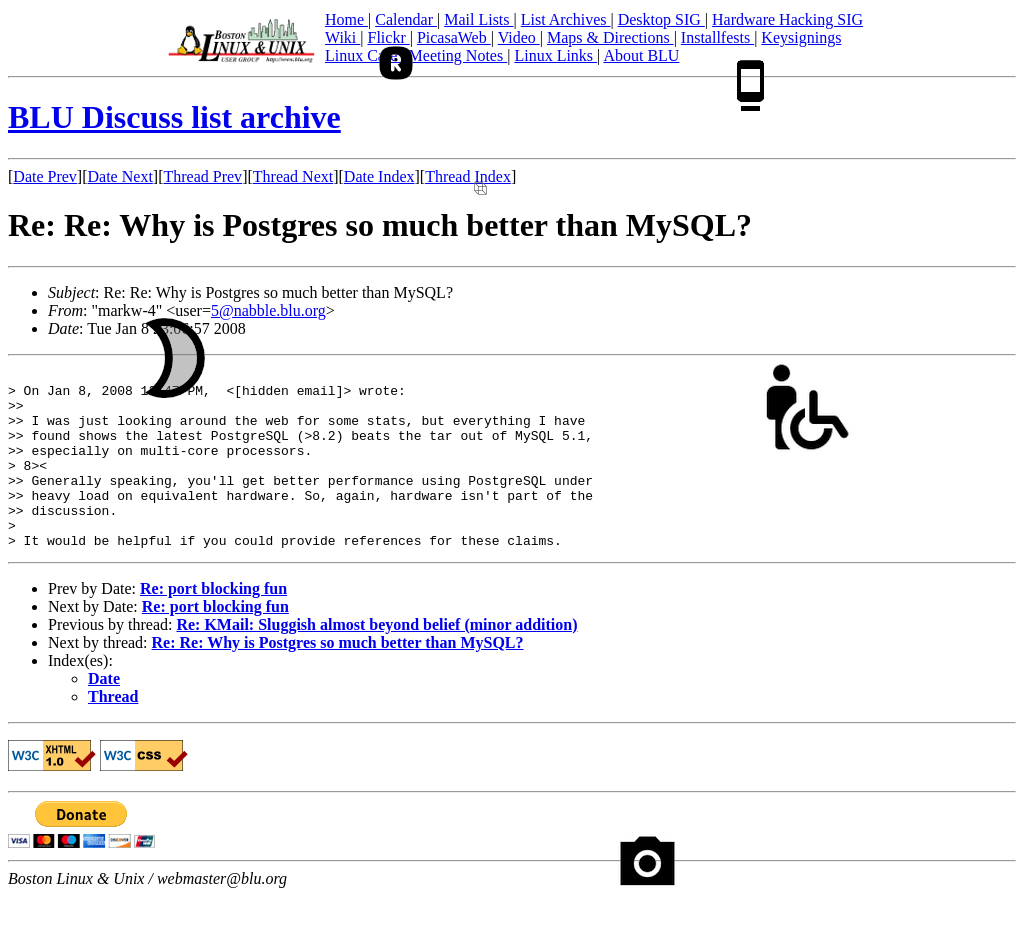 The image size is (1024, 932). Describe the element at coordinates (647, 863) in the screenshot. I see `open camera to take a photo` at that location.